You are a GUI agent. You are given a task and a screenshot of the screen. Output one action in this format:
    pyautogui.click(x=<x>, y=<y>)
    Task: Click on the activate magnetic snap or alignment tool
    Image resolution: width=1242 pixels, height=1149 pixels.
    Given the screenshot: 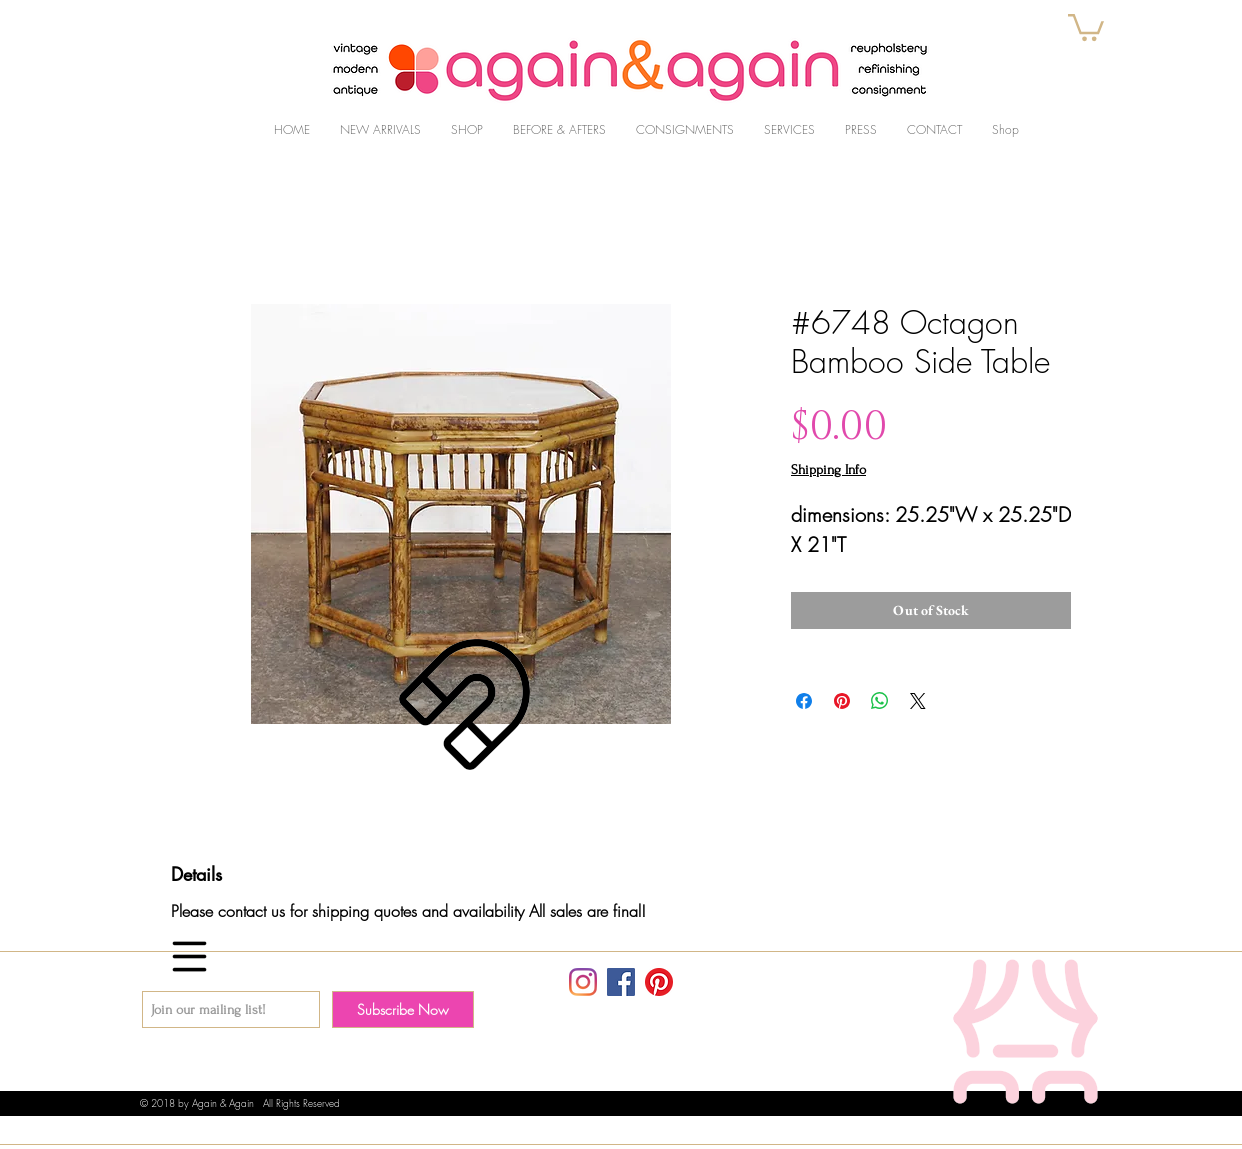 What is the action you would take?
    pyautogui.click(x=467, y=702)
    